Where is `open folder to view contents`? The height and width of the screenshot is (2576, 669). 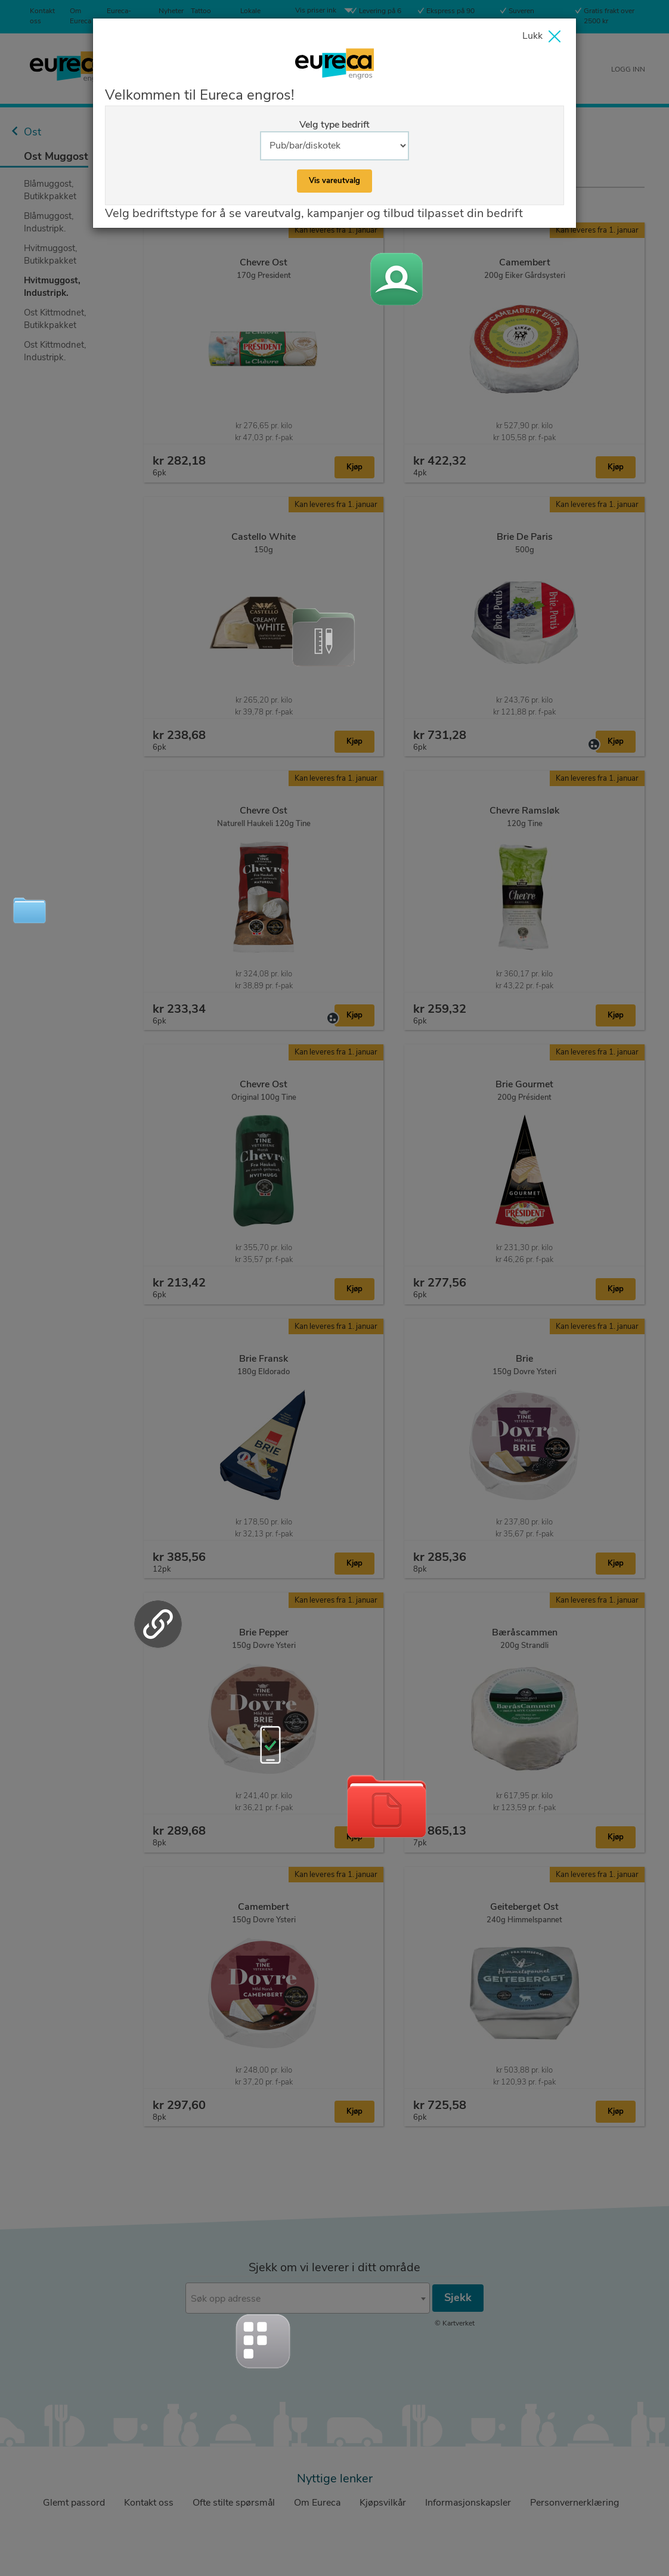 open folder to view contents is located at coordinates (29, 910).